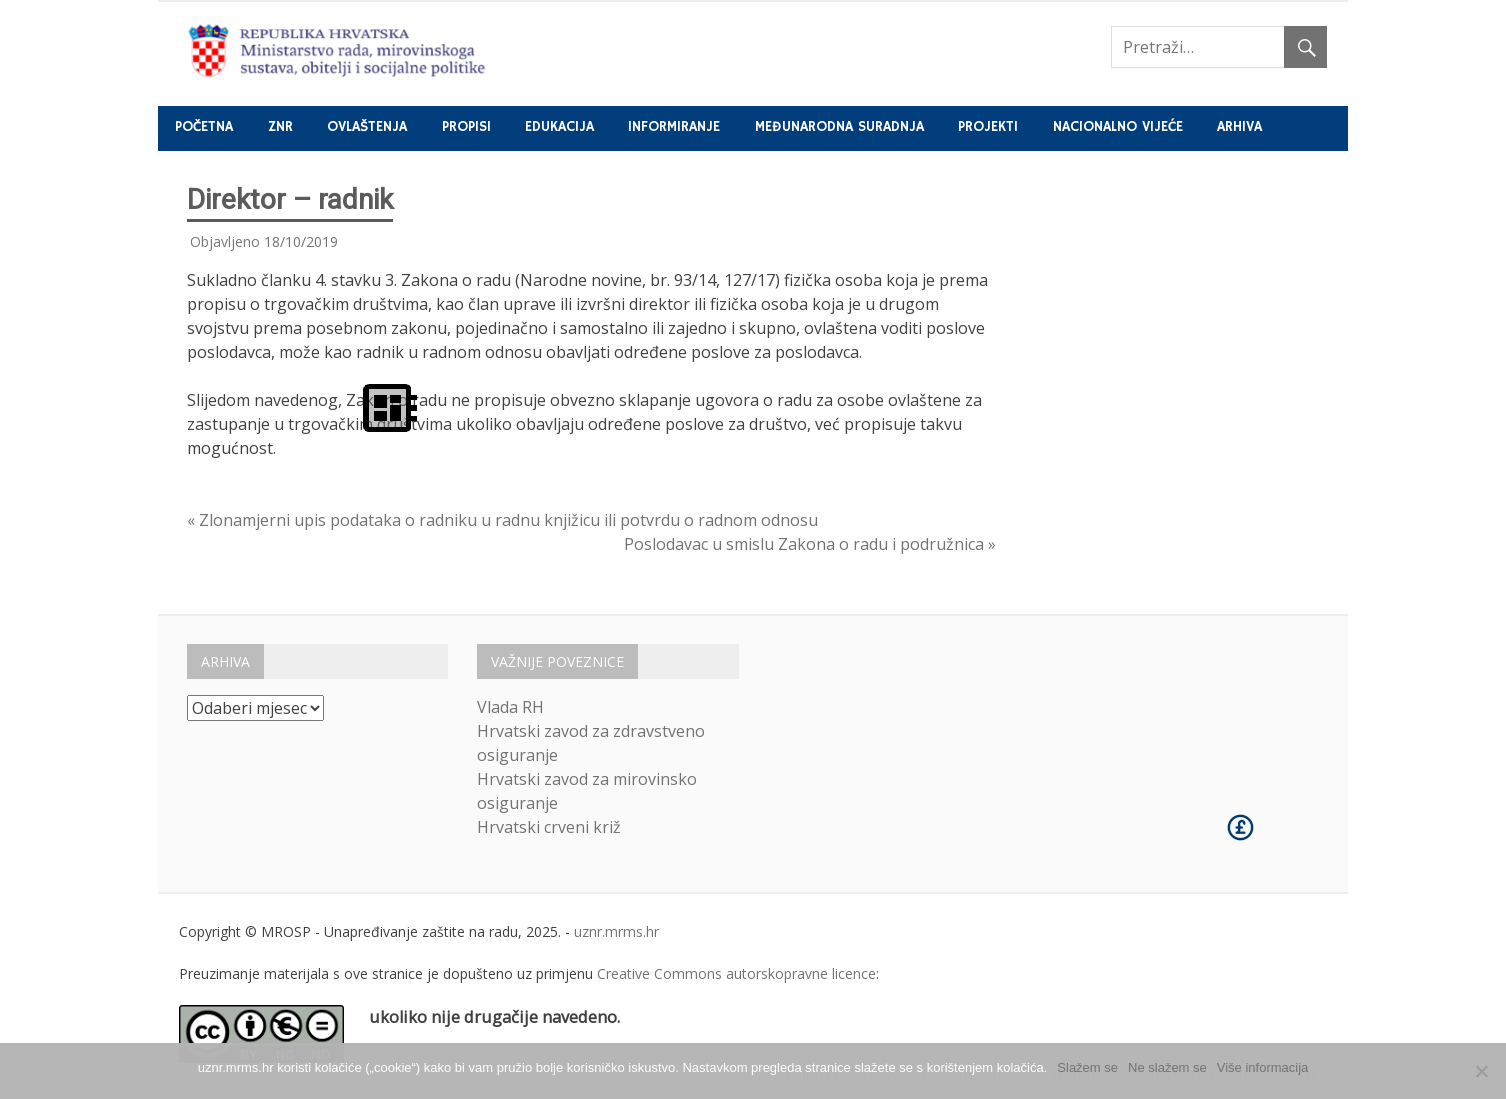  What do you see at coordinates (390, 408) in the screenshot?
I see `access developer or hardware settings` at bounding box center [390, 408].